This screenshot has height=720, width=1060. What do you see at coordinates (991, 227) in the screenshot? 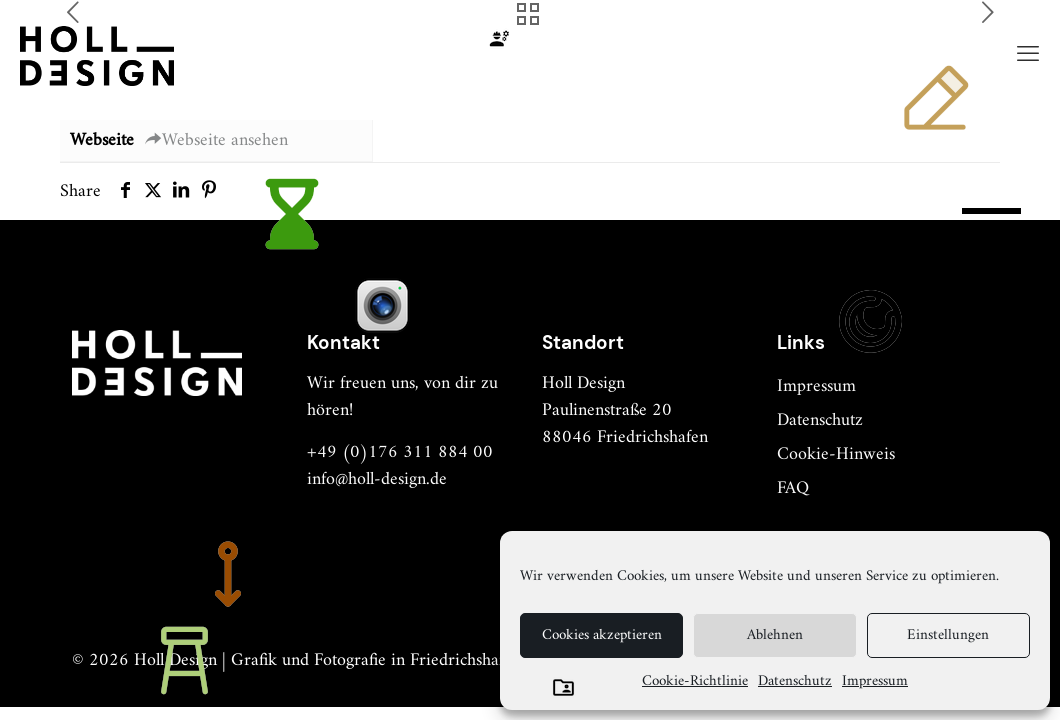
I see `switch to day view in calendar` at bounding box center [991, 227].